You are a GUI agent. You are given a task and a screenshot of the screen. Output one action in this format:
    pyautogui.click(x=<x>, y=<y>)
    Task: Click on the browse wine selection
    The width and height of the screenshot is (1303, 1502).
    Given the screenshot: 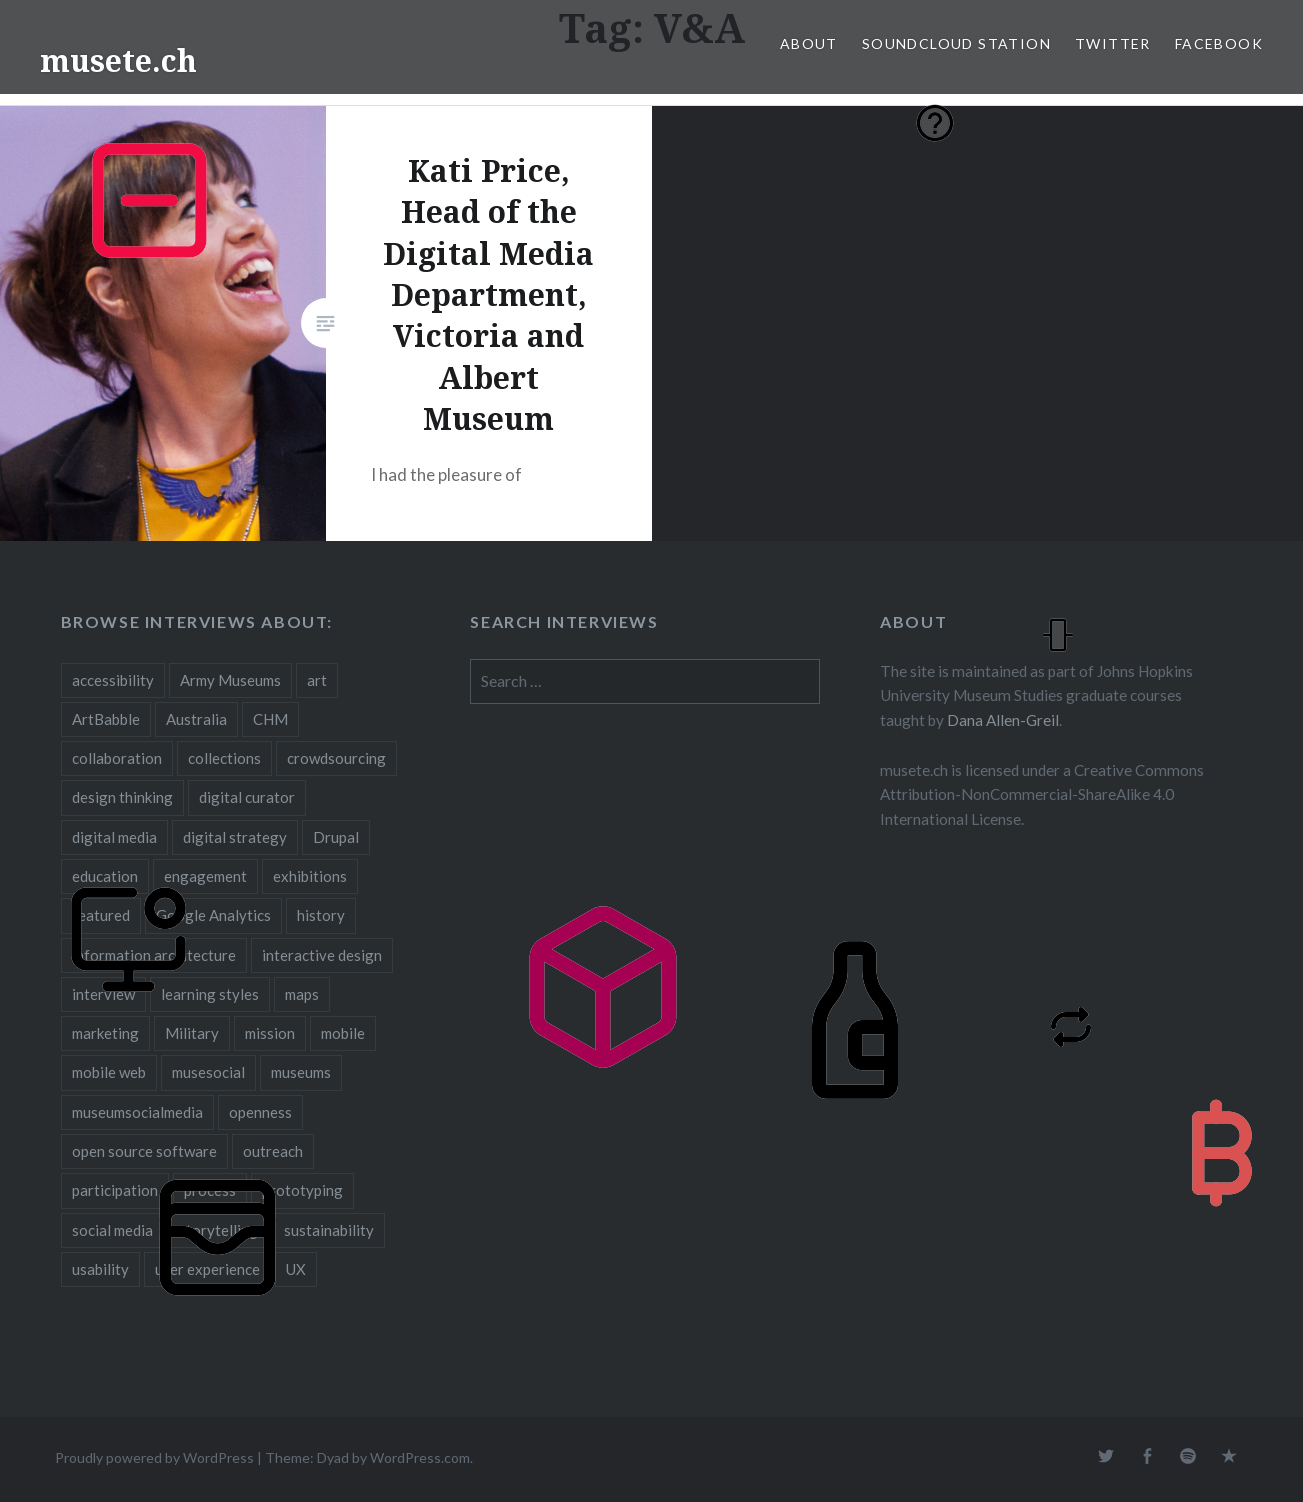 What is the action you would take?
    pyautogui.click(x=855, y=1020)
    